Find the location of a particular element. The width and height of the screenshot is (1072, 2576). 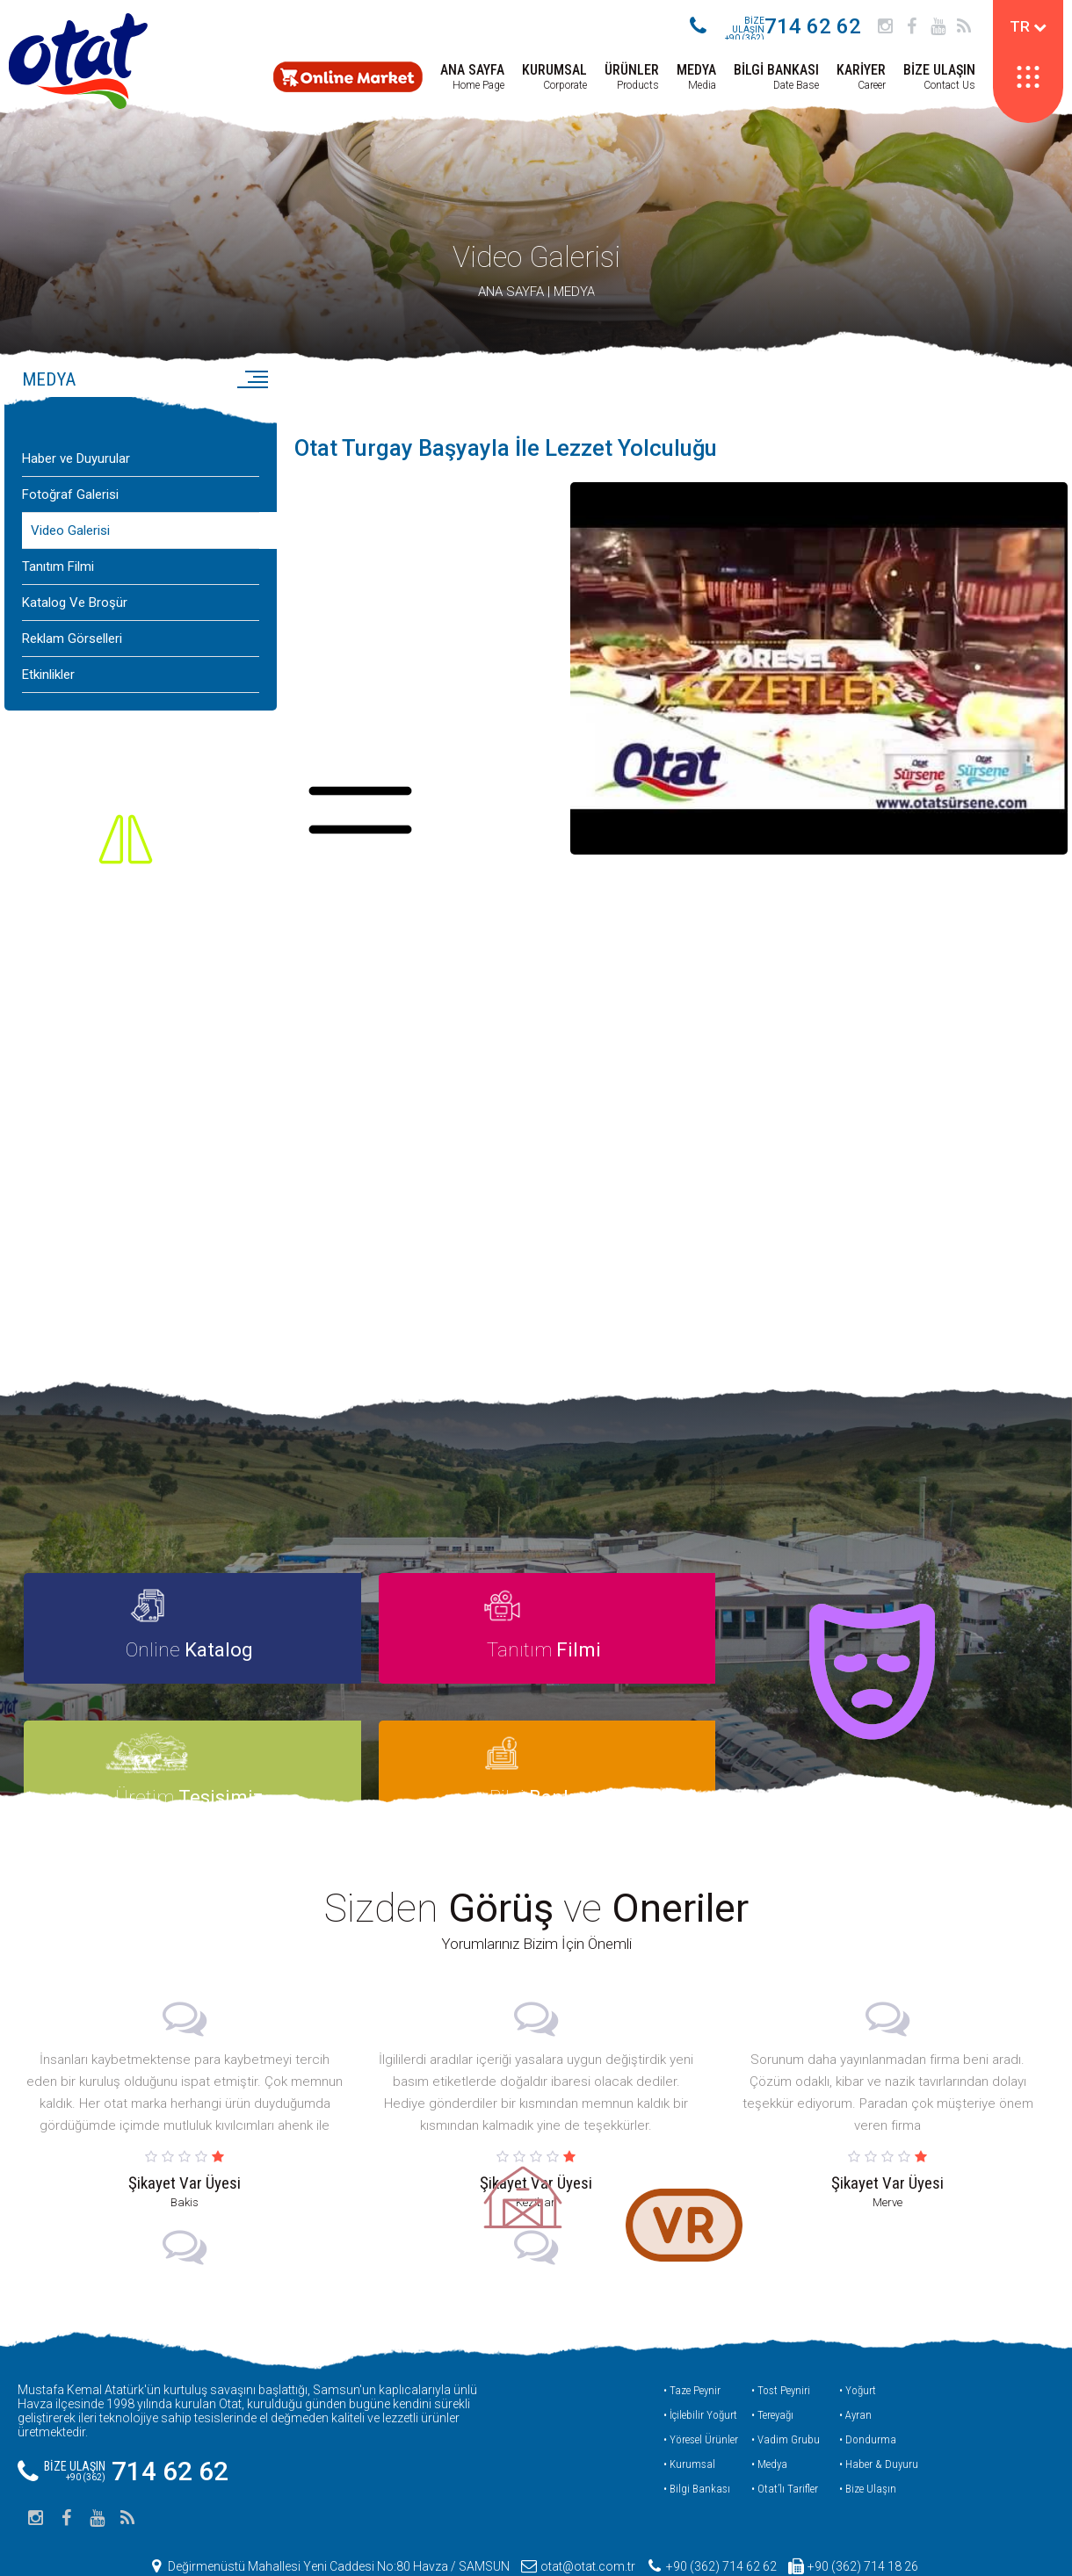

open navigation menu is located at coordinates (360, 808).